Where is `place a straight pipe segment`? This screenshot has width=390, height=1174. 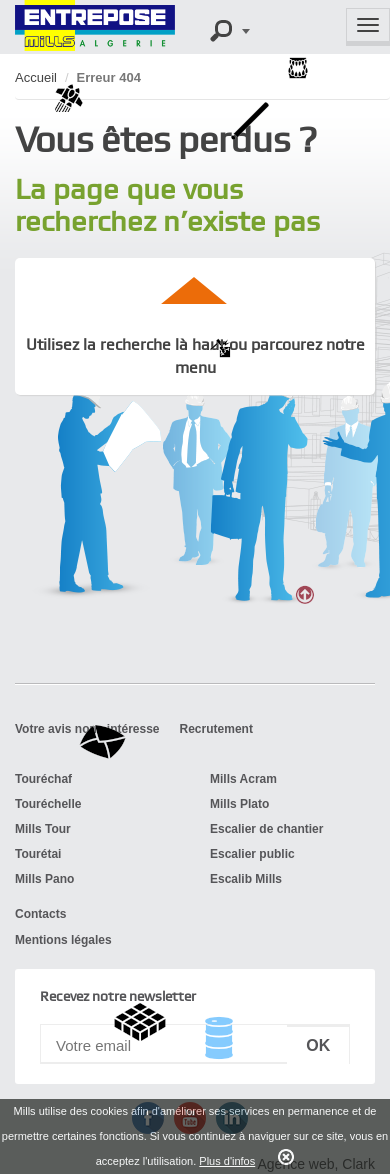 place a straight pipe segment is located at coordinates (250, 121).